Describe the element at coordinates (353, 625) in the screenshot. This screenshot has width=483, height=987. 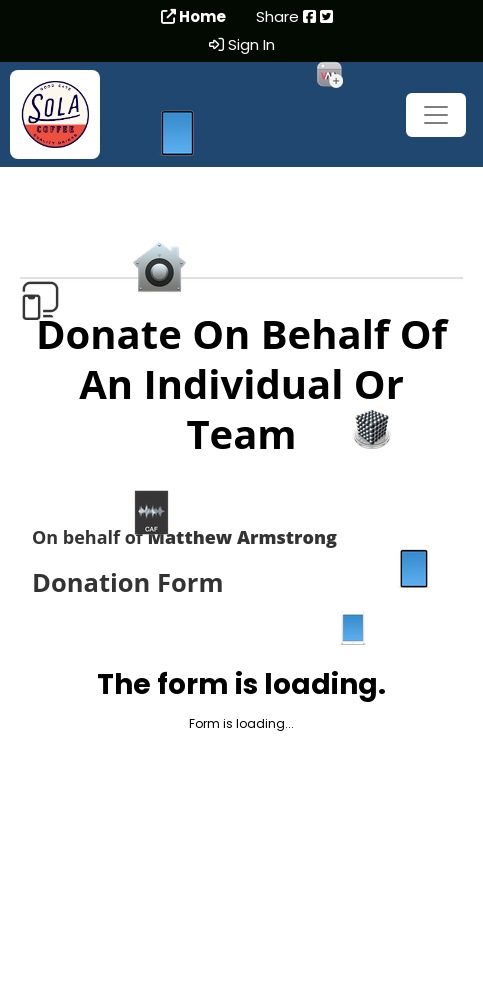
I see `iPad mini device with cellular connectivity` at that location.